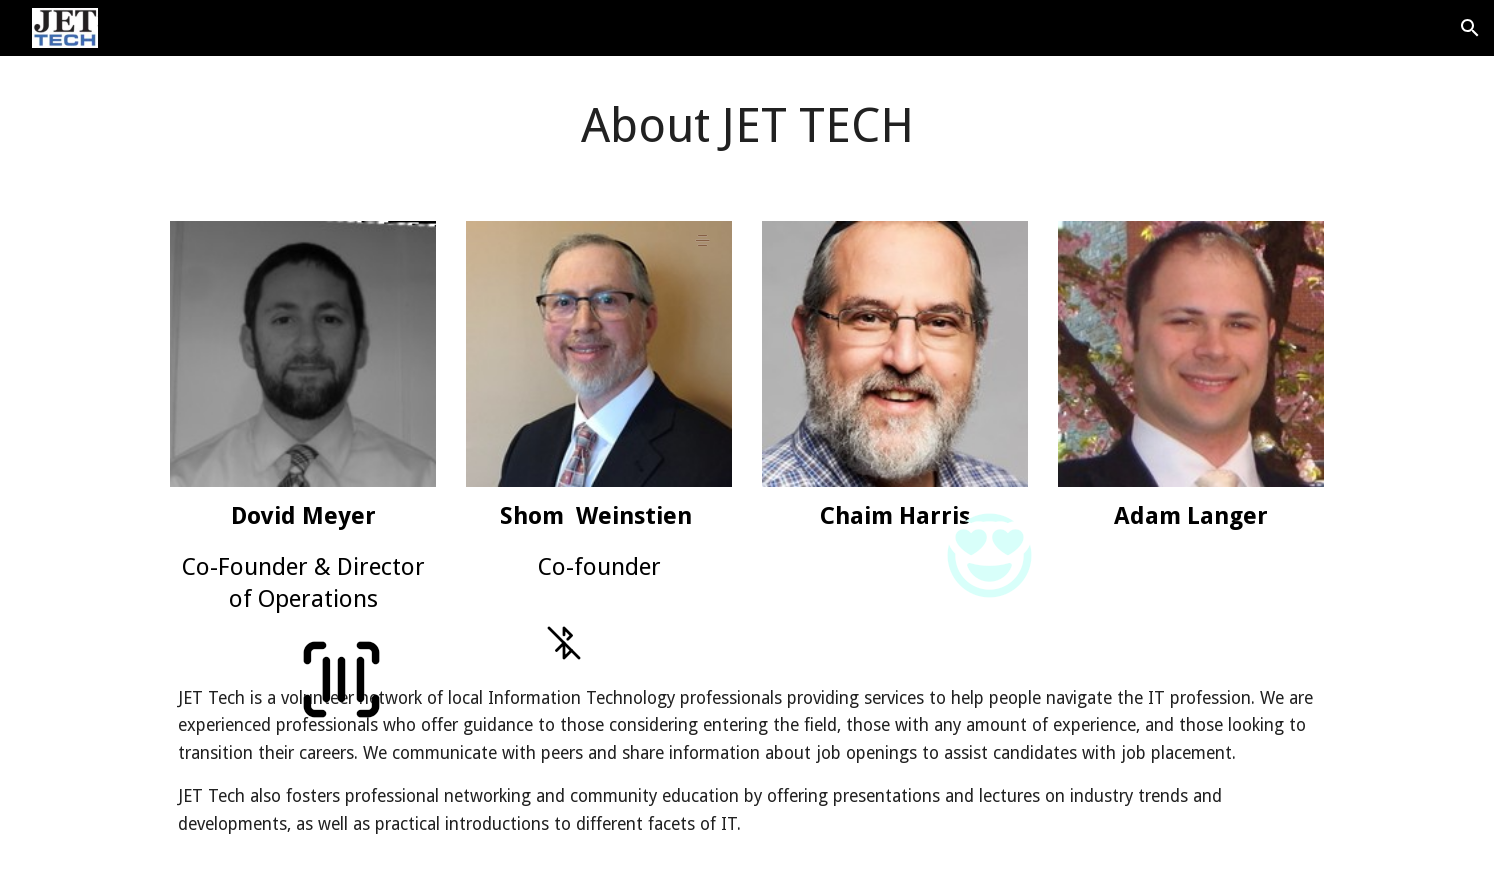 This screenshot has width=1494, height=870. I want to click on open navigation menu, so click(702, 240).